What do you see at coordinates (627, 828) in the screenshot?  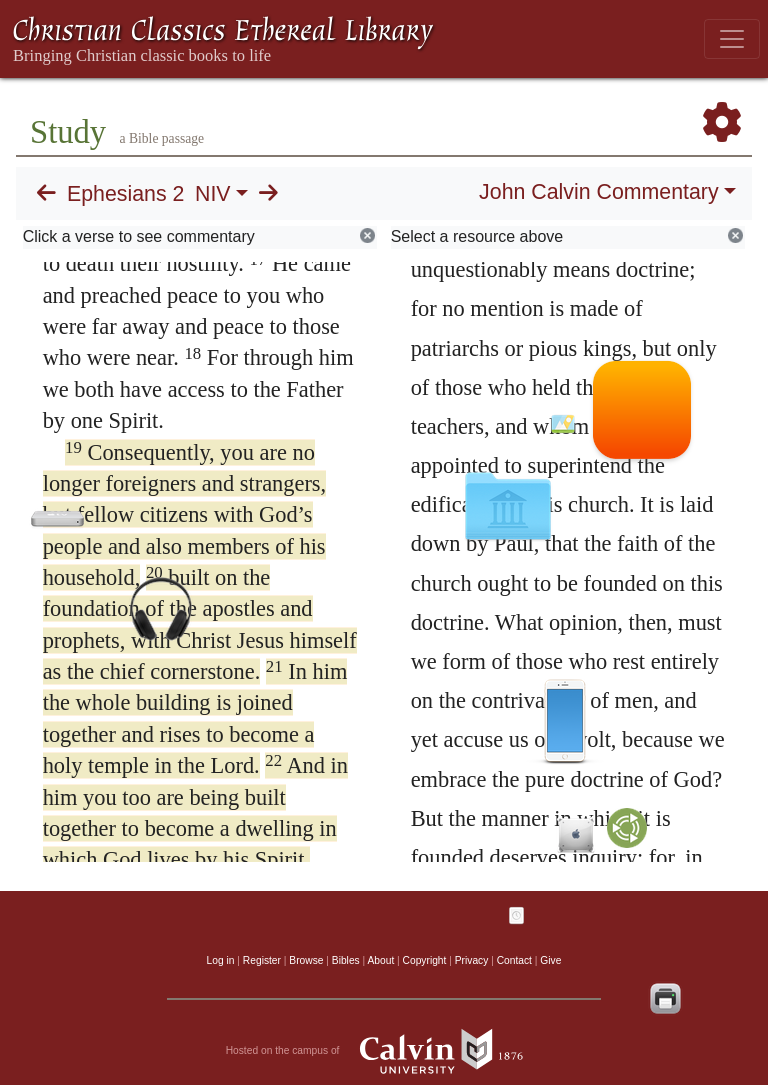 I see `launch the ubuntu mate desktop environment` at bounding box center [627, 828].